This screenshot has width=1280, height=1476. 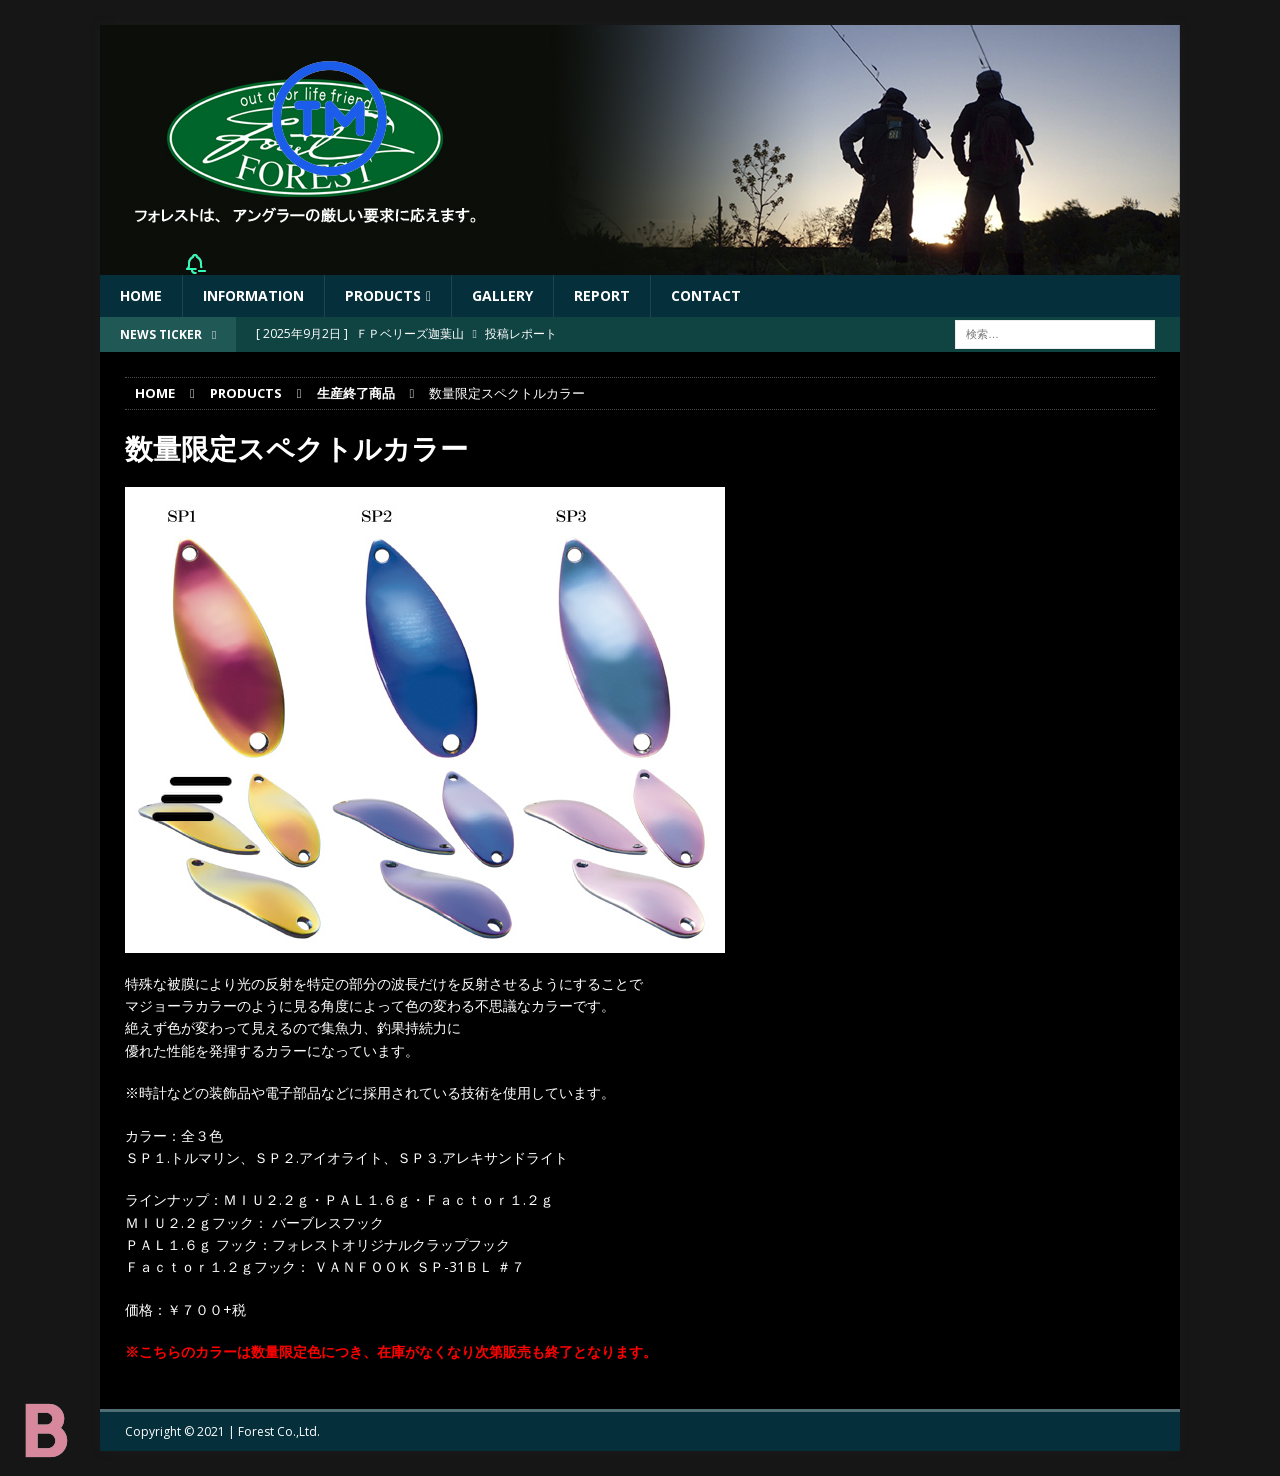 I want to click on remove or dismiss a notification, so click(x=195, y=264).